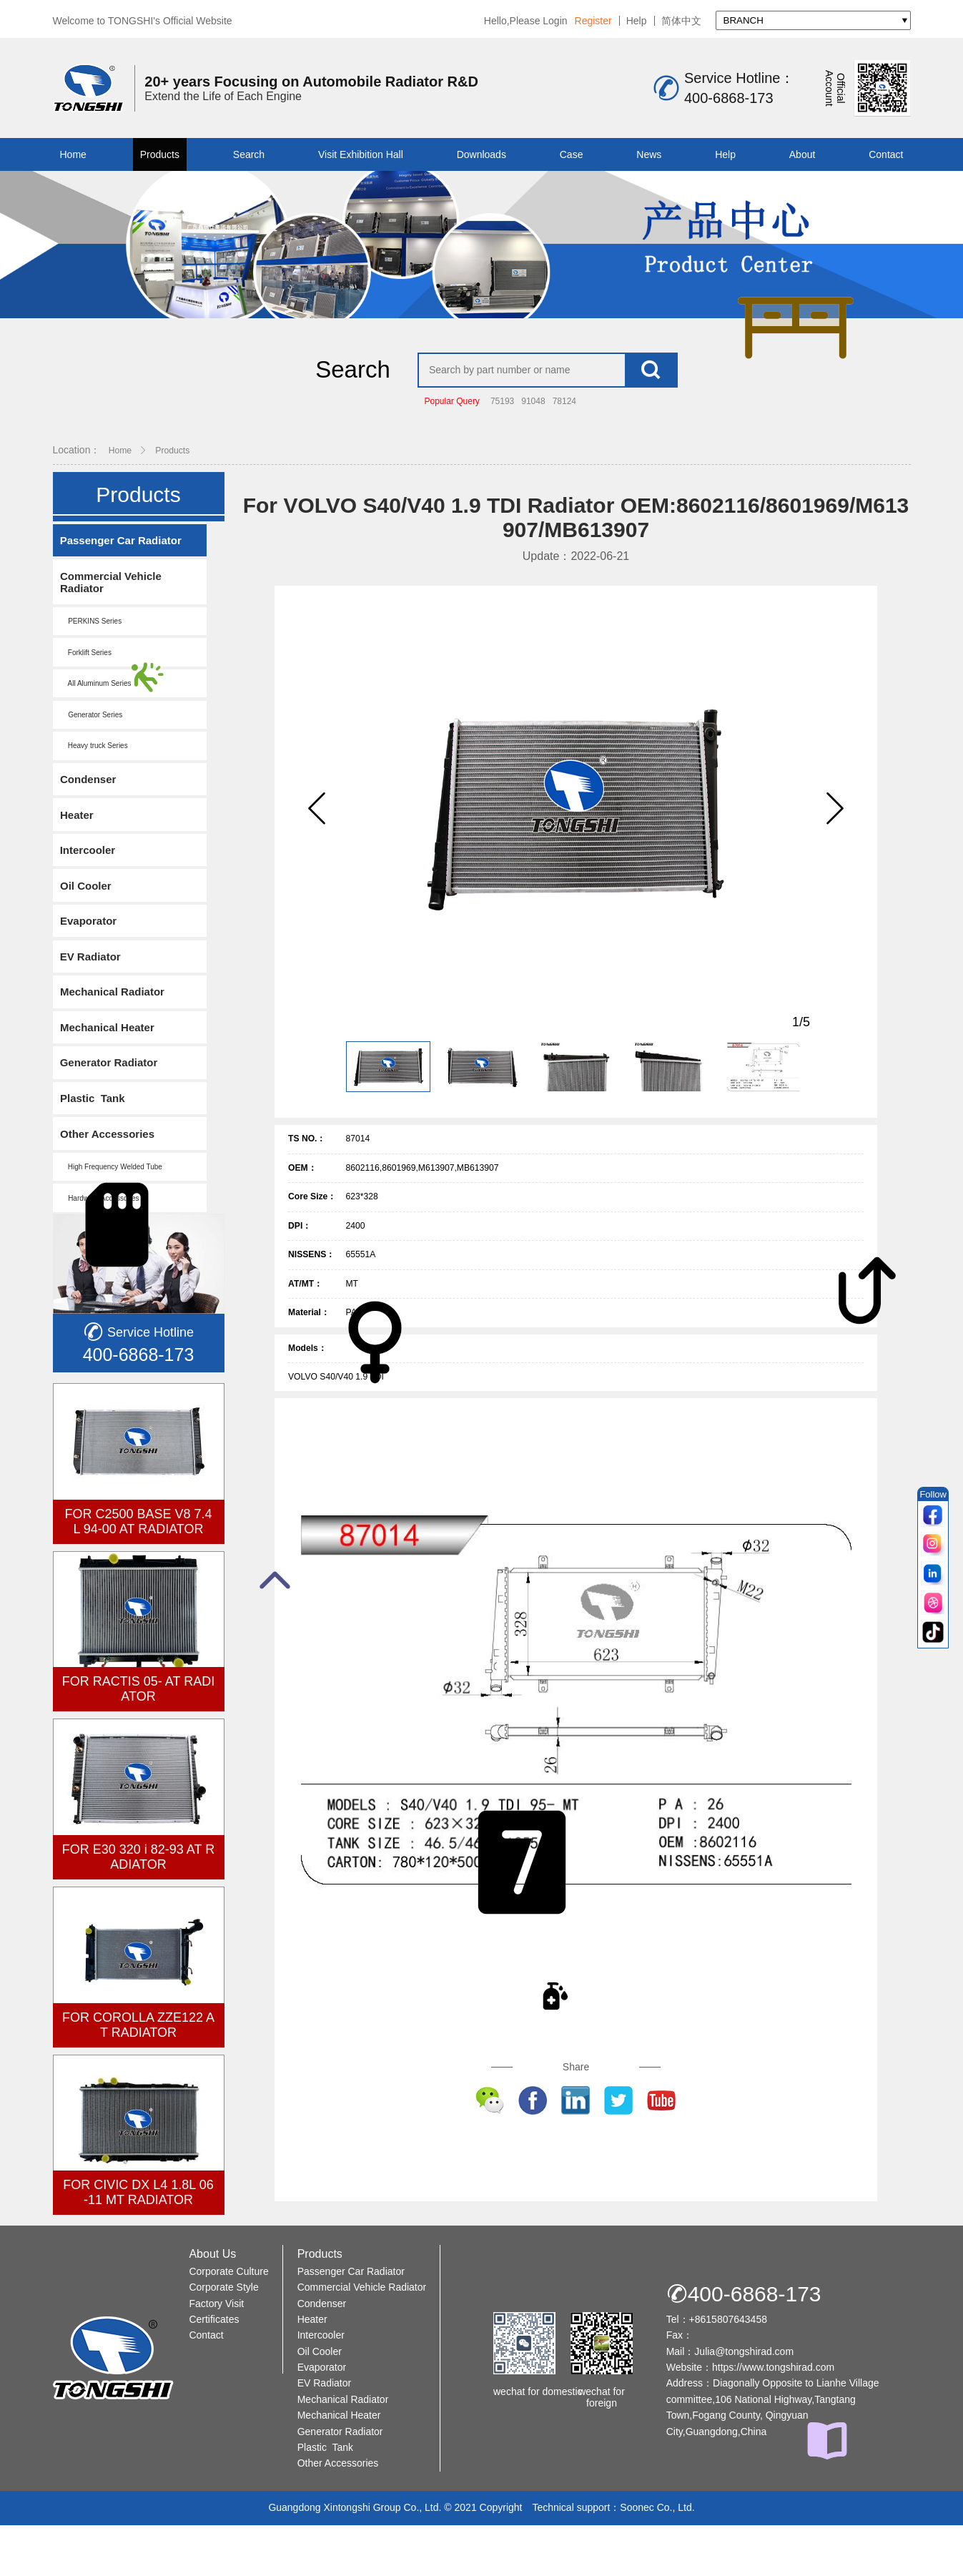  What do you see at coordinates (375, 1339) in the screenshot?
I see `indicates female gender option` at bounding box center [375, 1339].